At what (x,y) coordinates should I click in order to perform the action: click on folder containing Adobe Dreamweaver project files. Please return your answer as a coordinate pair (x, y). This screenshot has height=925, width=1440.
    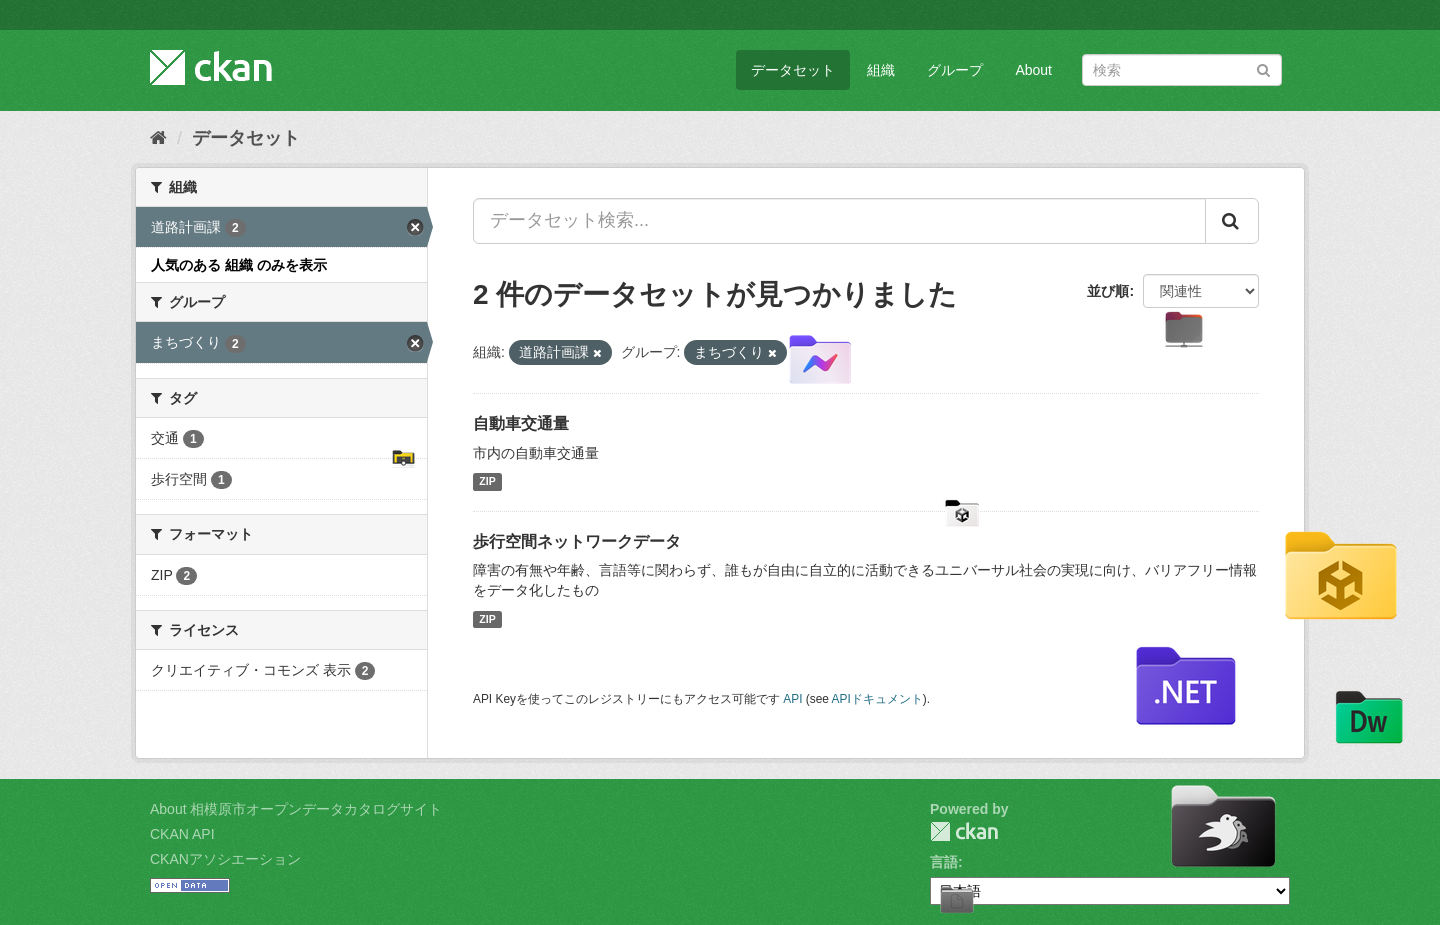
    Looking at the image, I should click on (1369, 719).